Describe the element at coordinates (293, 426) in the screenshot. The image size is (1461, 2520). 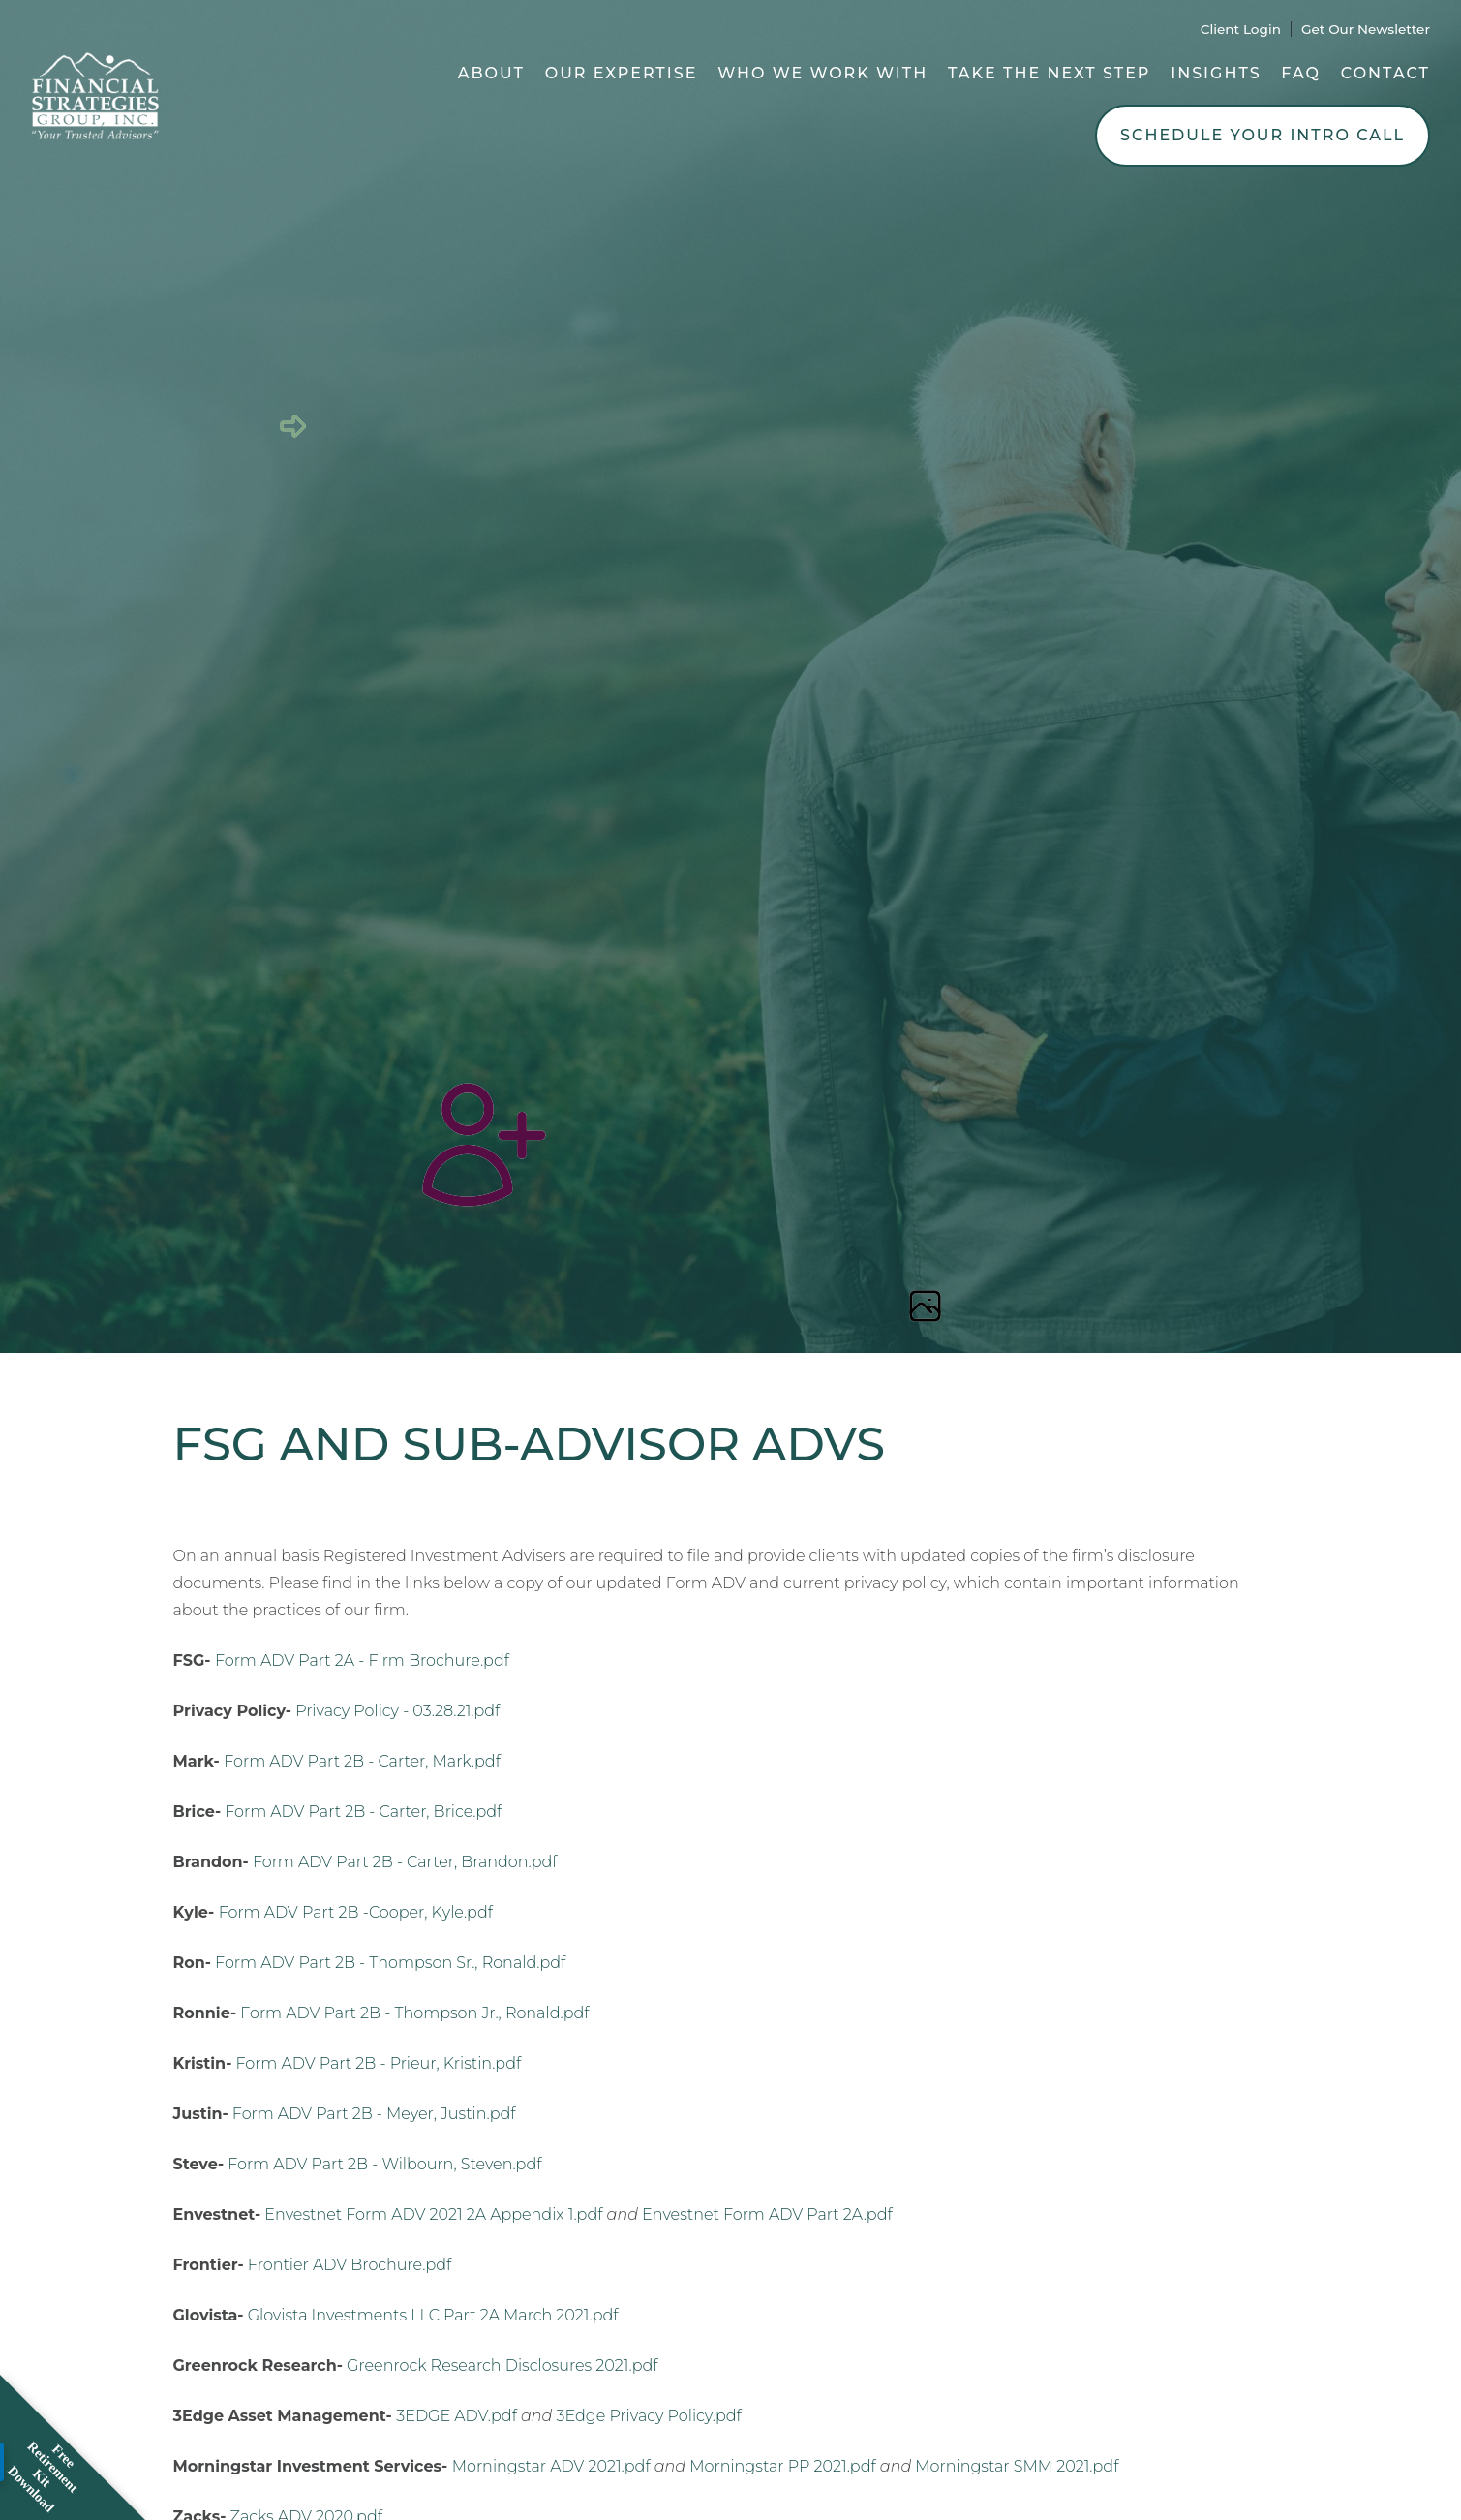
I see `navigate to the next item or page` at that location.